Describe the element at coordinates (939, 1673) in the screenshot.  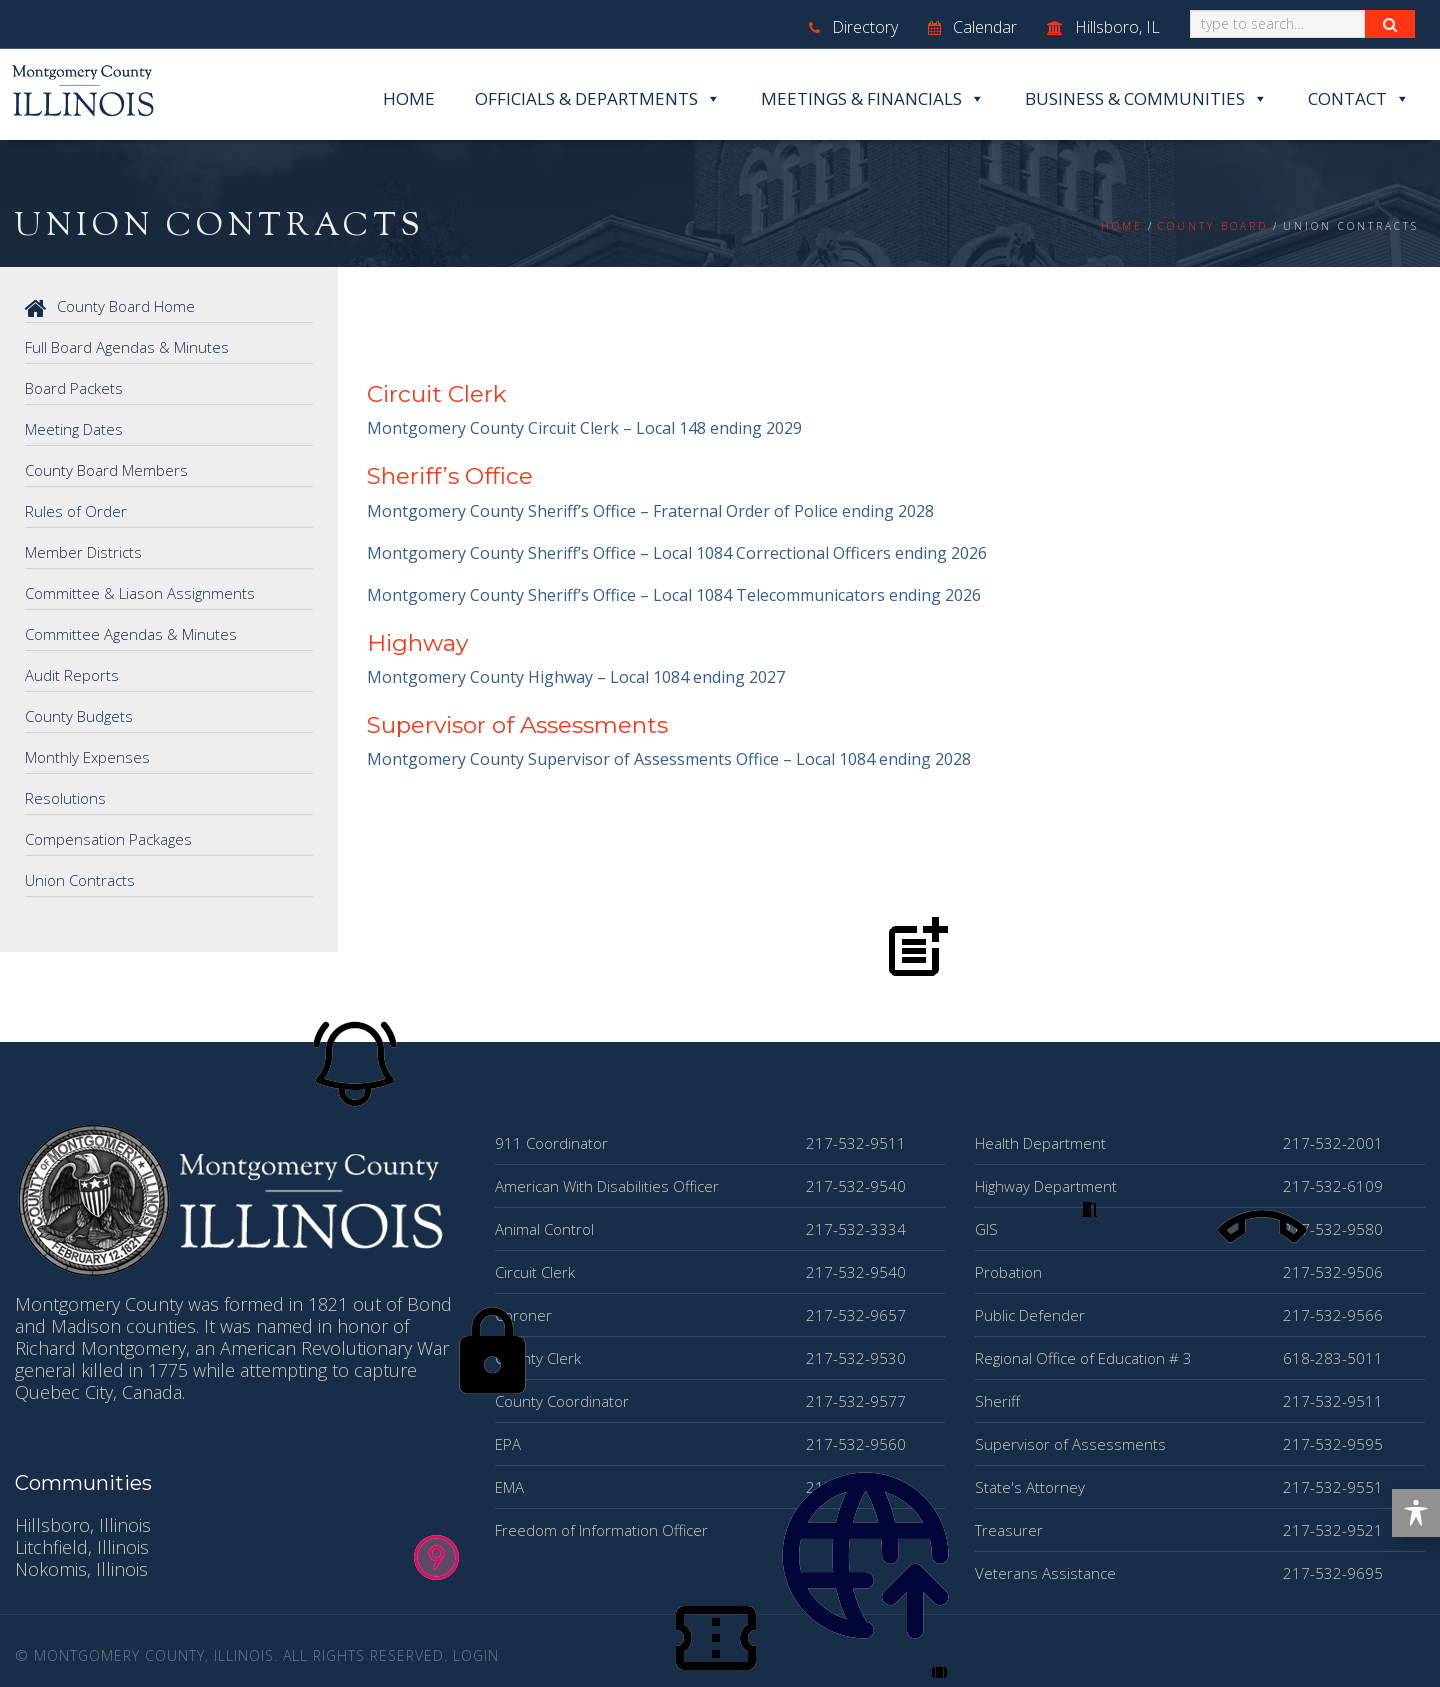
I see `switch to array or column view layout` at that location.